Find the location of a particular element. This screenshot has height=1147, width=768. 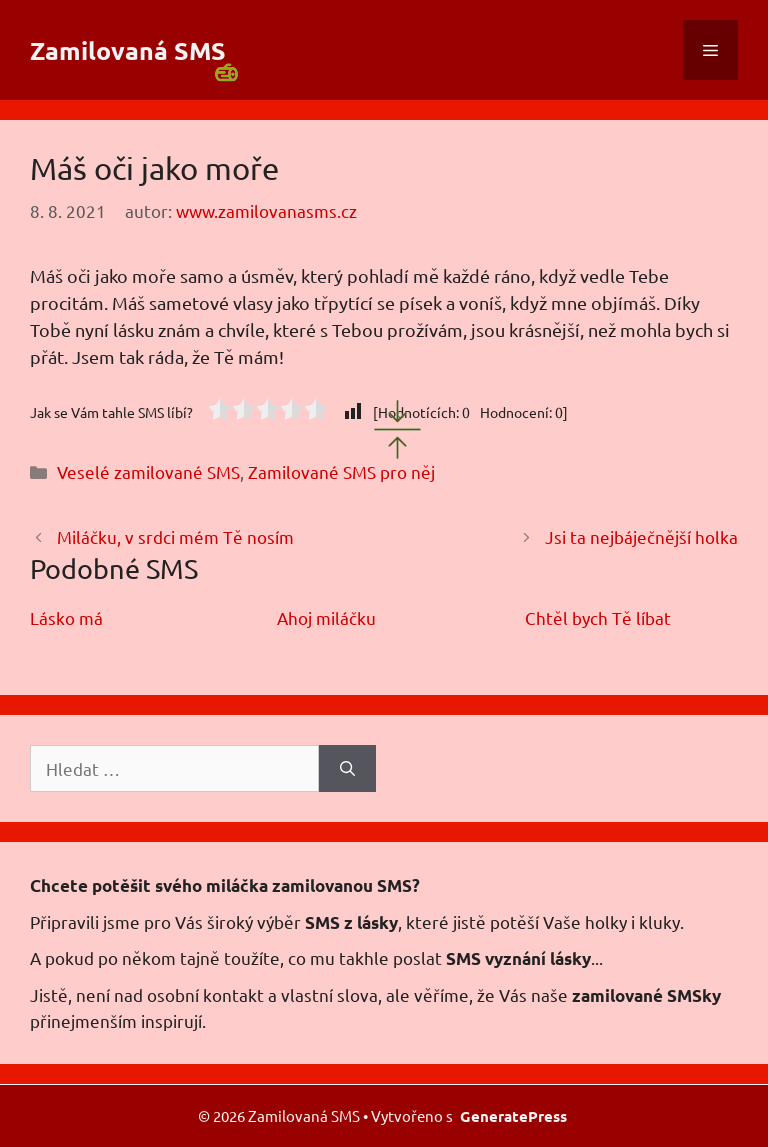

view activity log or history is located at coordinates (226, 73).